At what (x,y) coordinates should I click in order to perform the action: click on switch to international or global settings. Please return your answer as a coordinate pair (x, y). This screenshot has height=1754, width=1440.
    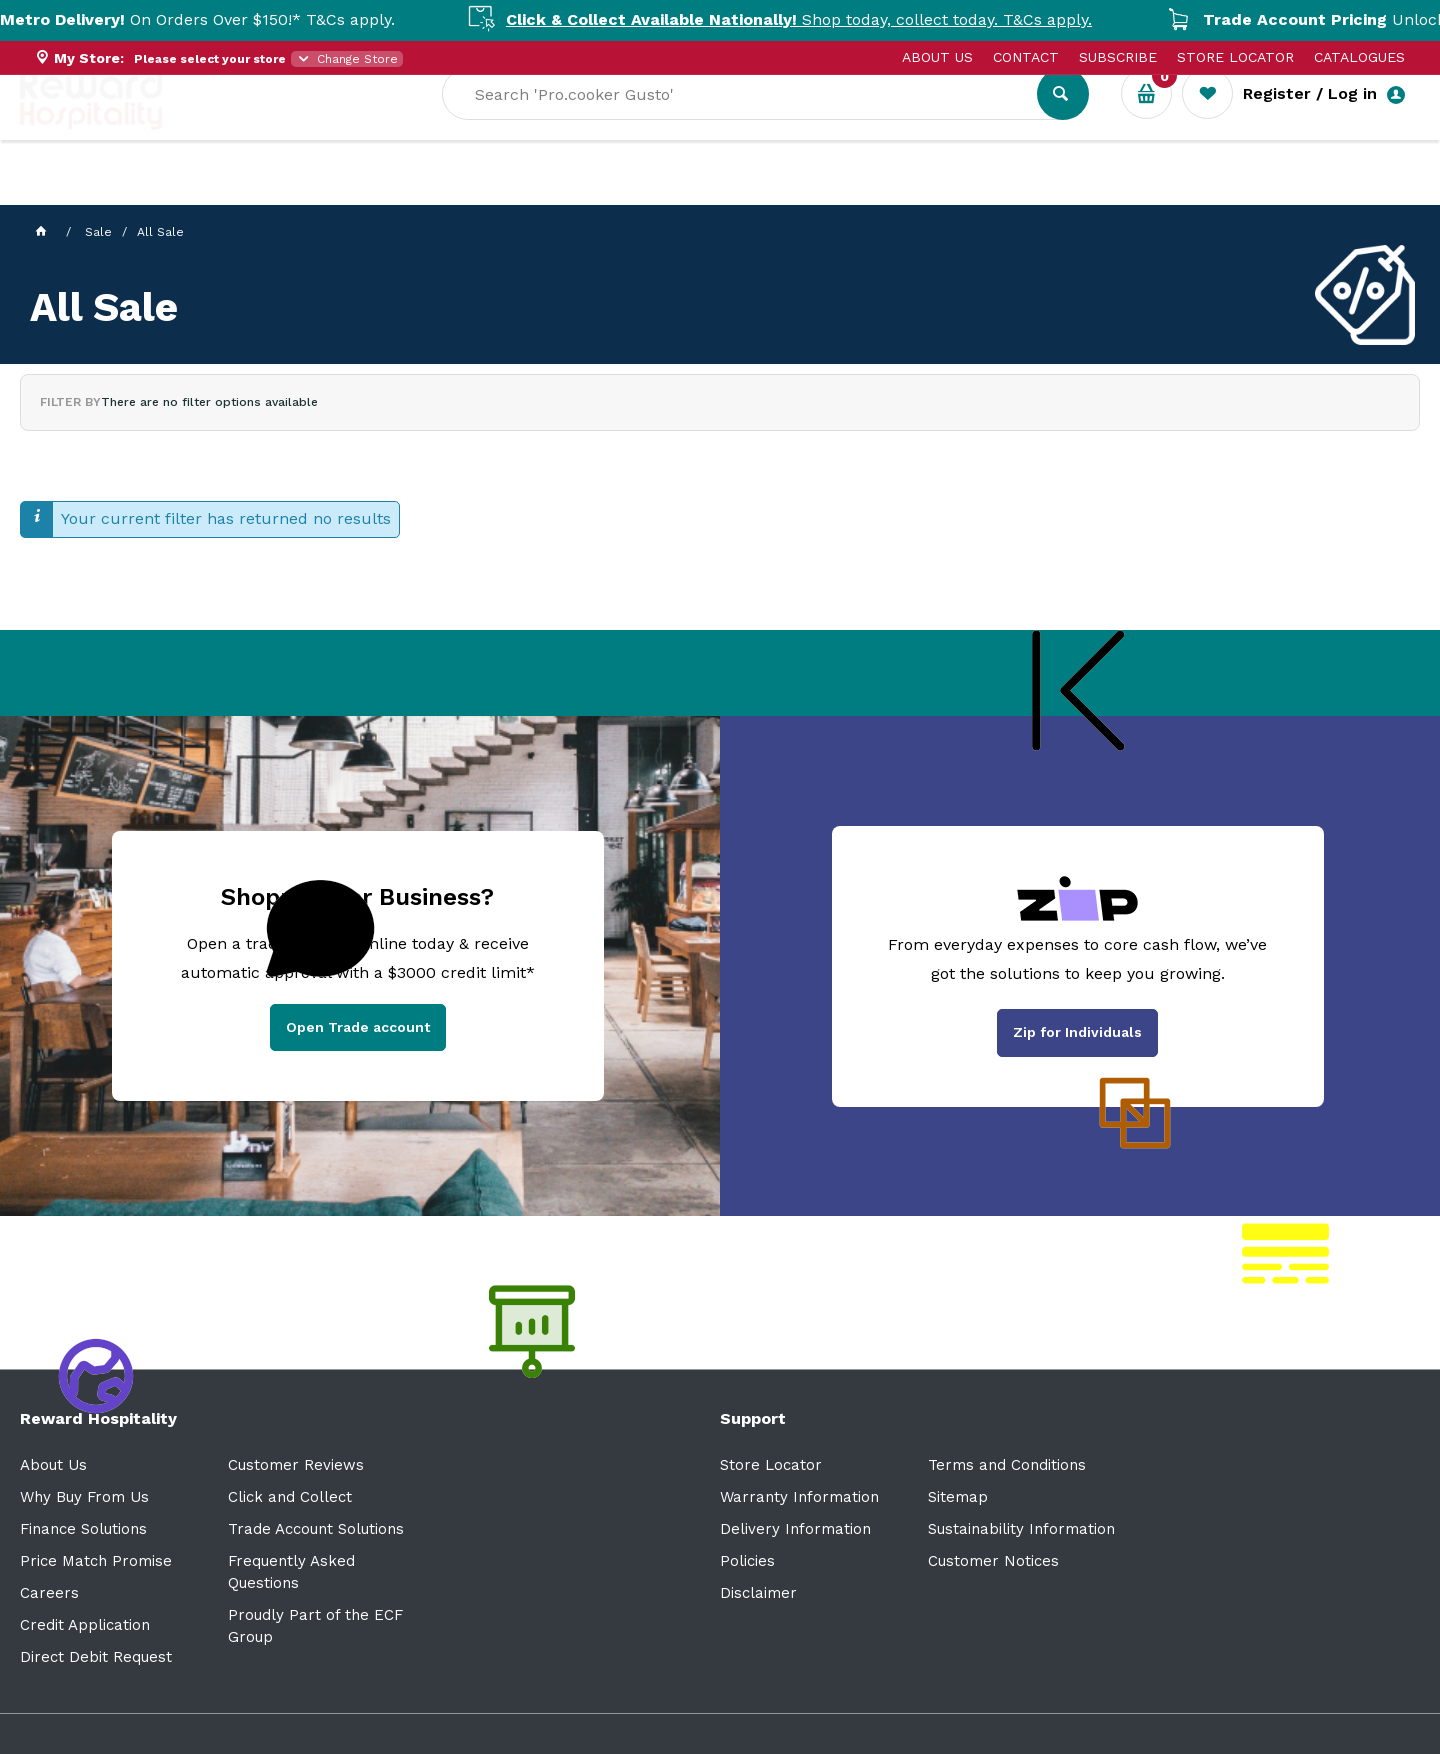
    Looking at the image, I should click on (96, 1376).